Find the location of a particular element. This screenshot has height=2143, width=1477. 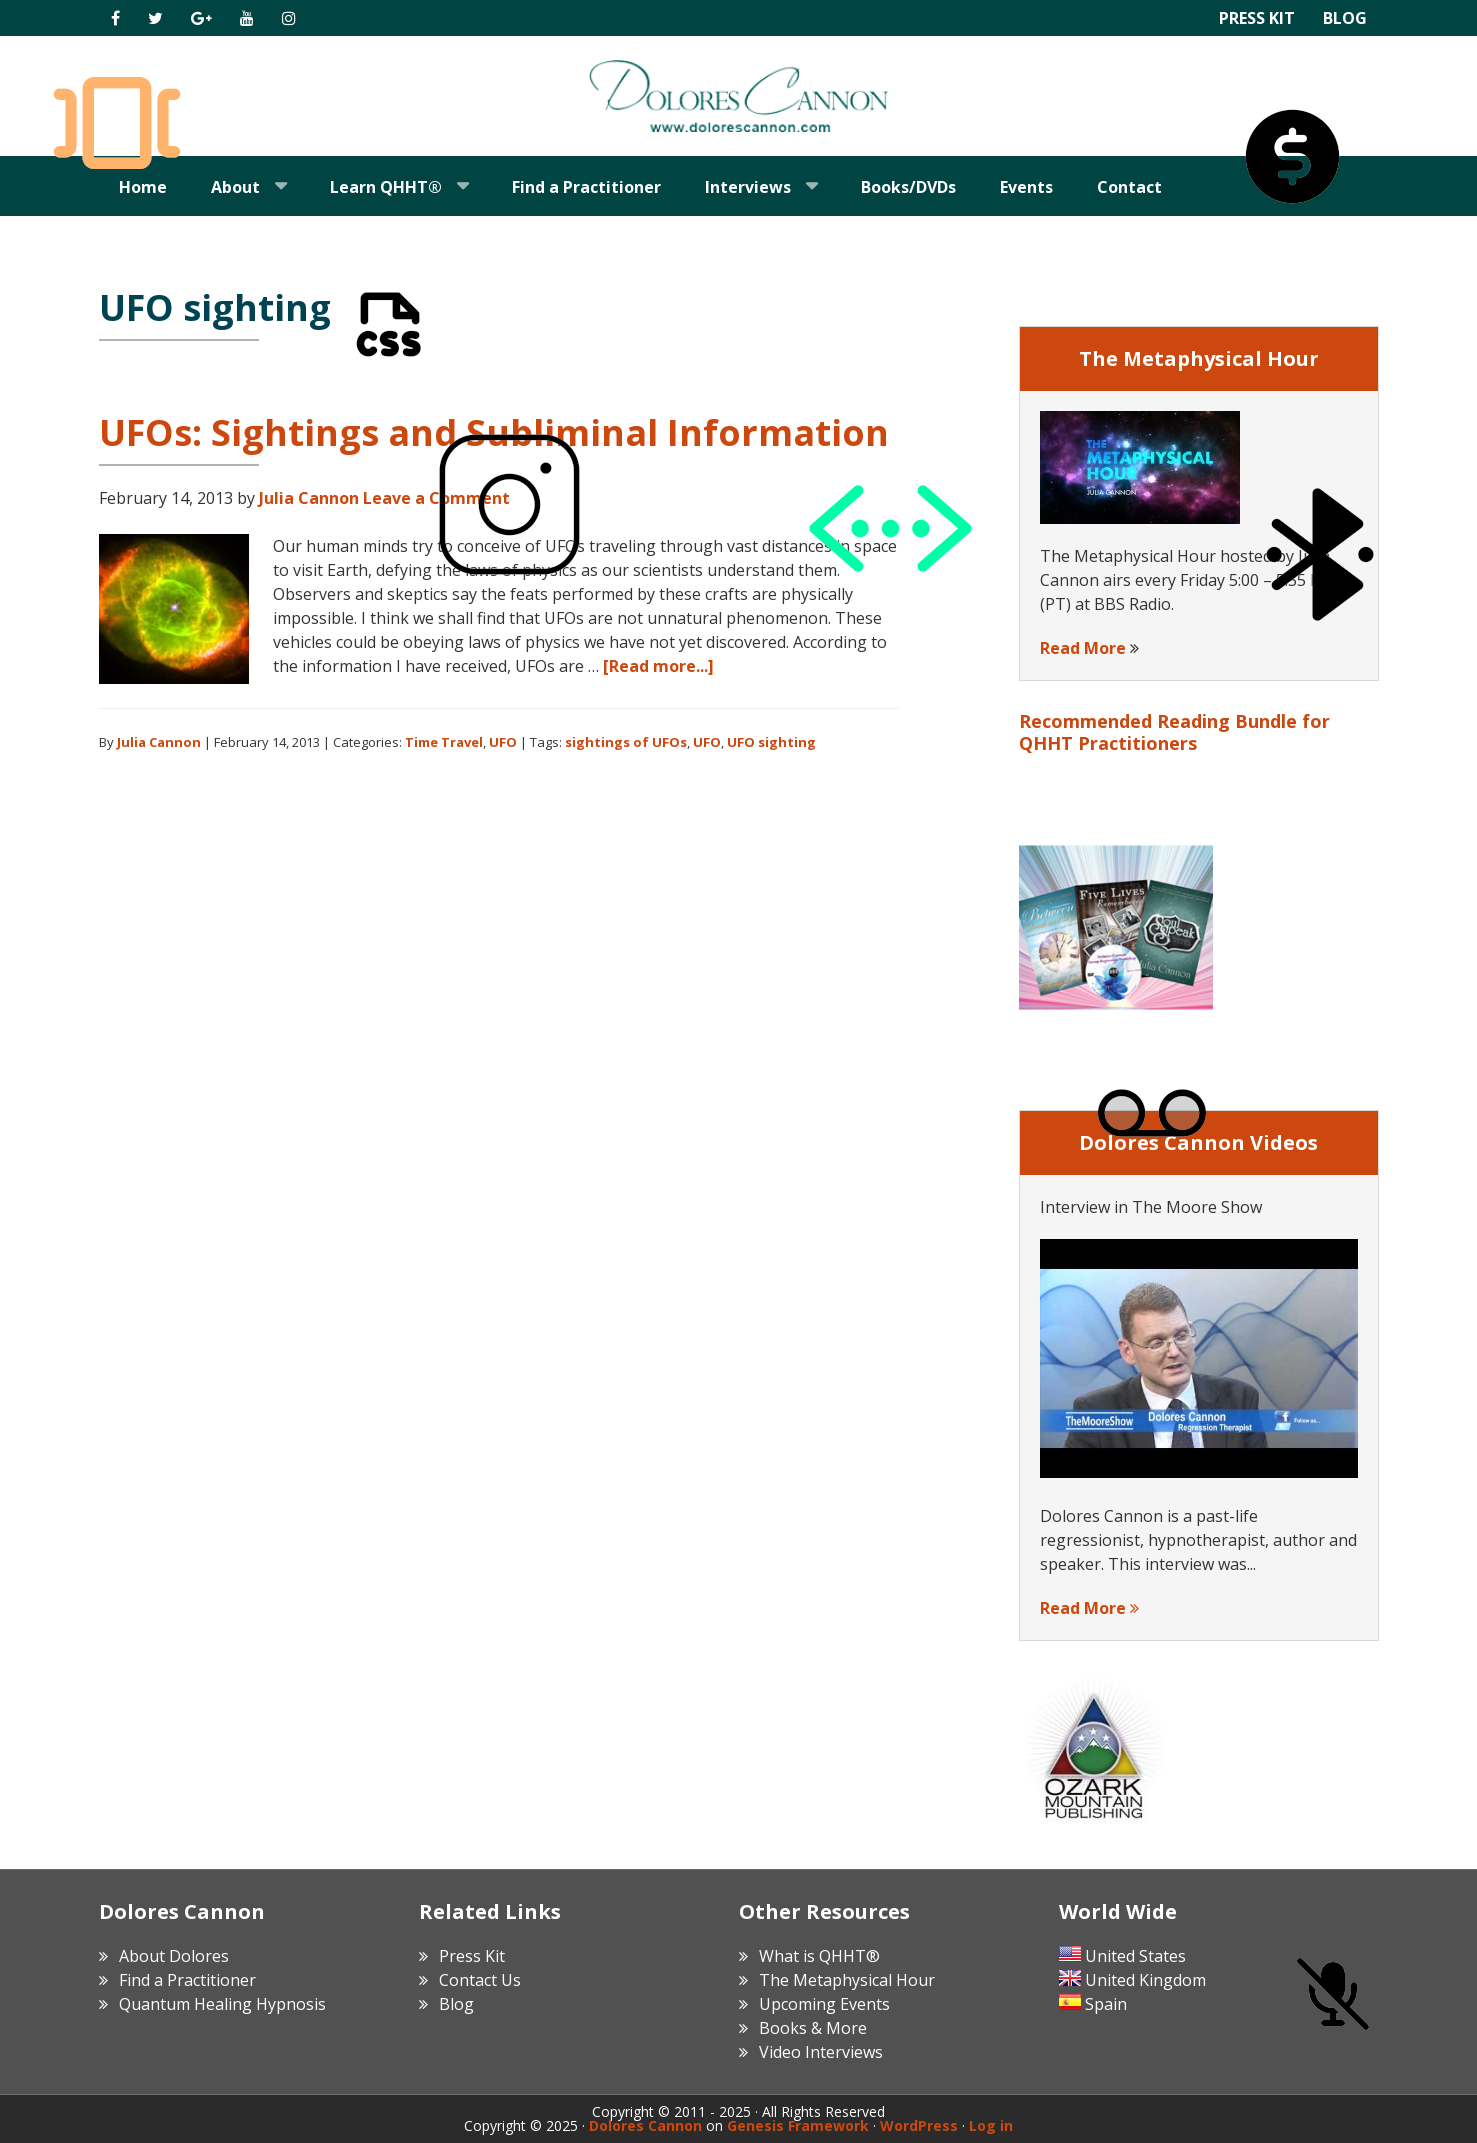

navigate through a horizontal image carousel is located at coordinates (117, 123).